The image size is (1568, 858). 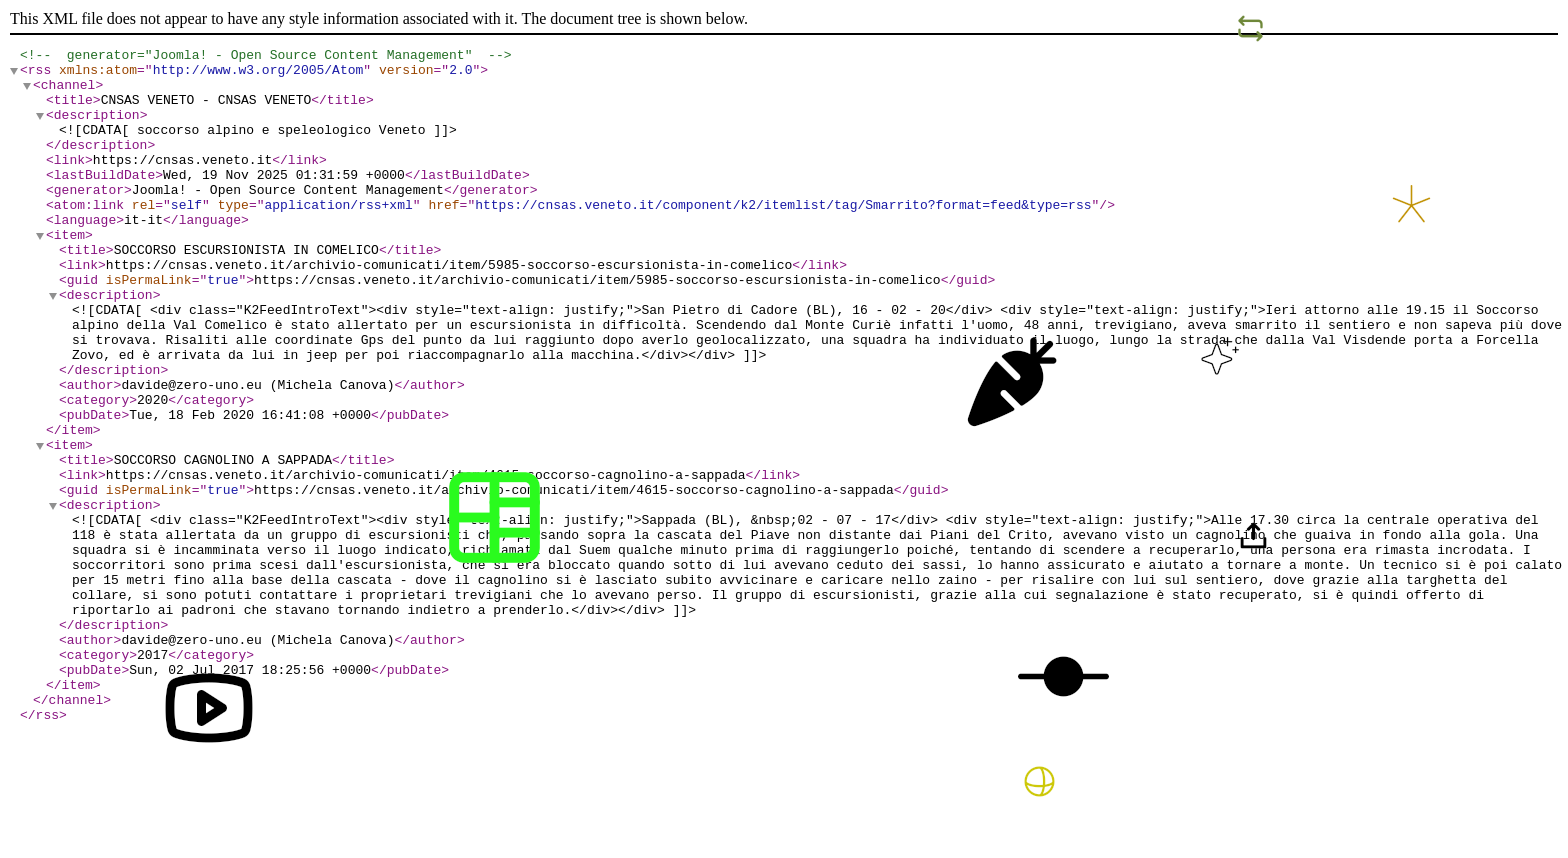 I want to click on access food or grocery-related features, so click(x=1010, y=383).